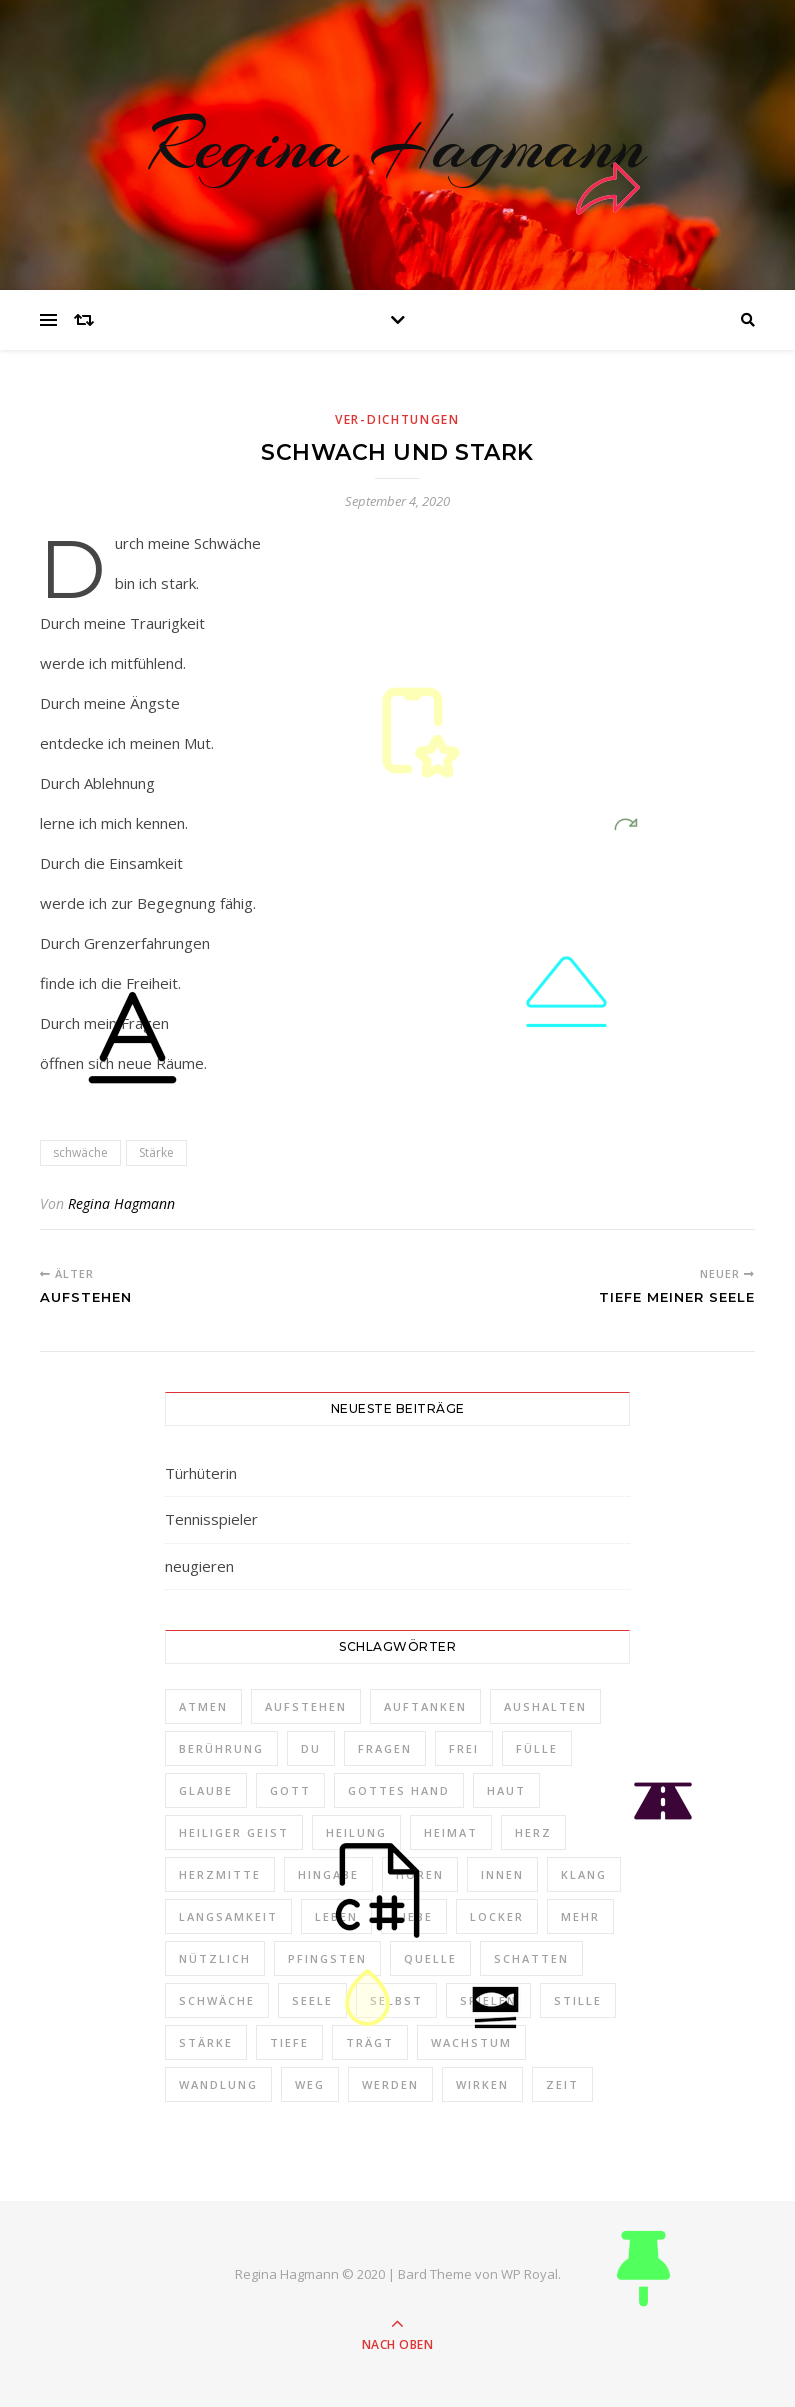  Describe the element at coordinates (495, 2007) in the screenshot. I see `view set meal or food combo options` at that location.